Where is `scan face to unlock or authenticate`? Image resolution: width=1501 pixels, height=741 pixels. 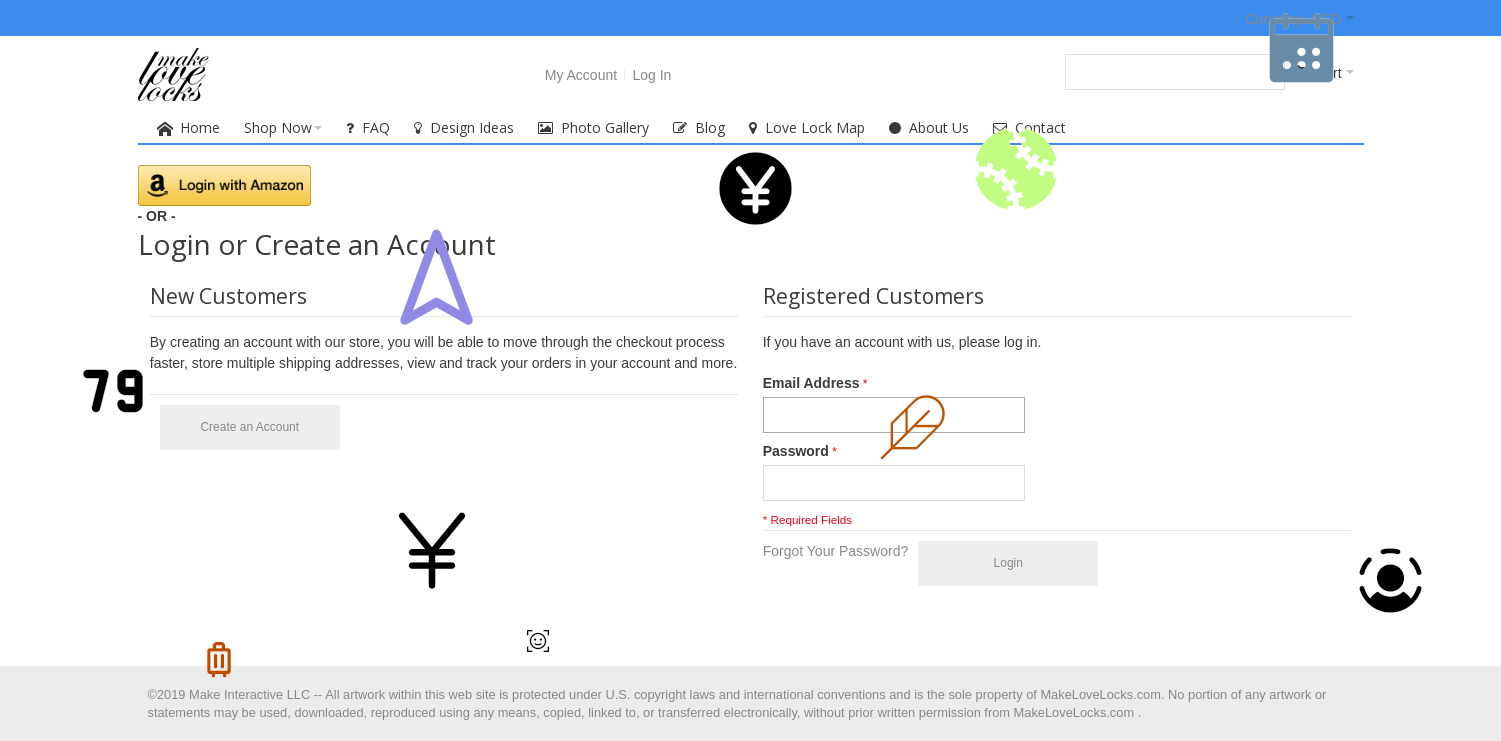
scan face to unlock or authenticate is located at coordinates (538, 641).